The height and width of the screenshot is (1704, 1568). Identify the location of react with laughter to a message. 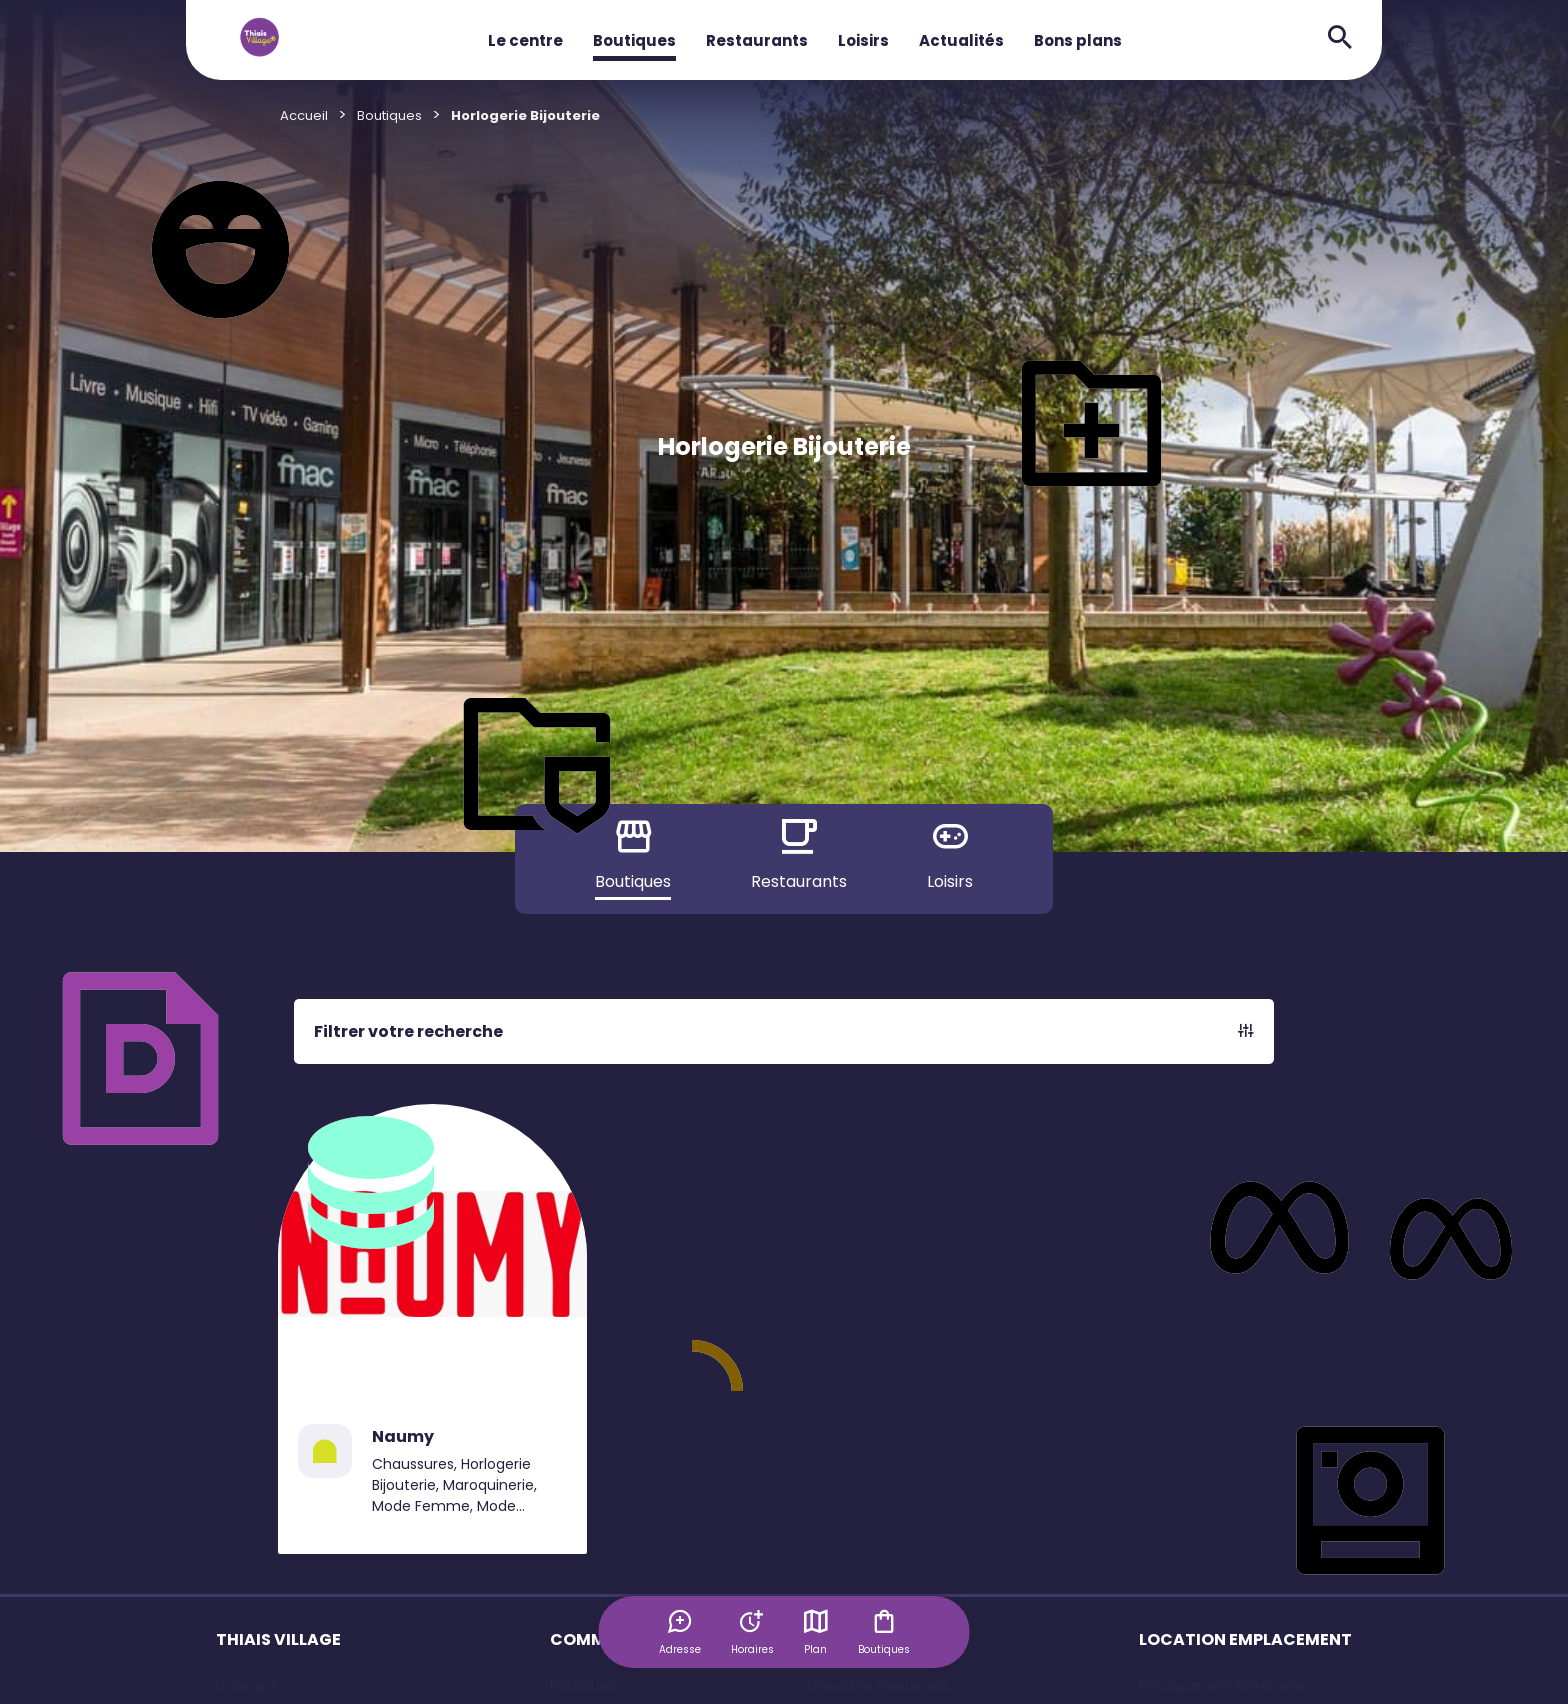
(220, 249).